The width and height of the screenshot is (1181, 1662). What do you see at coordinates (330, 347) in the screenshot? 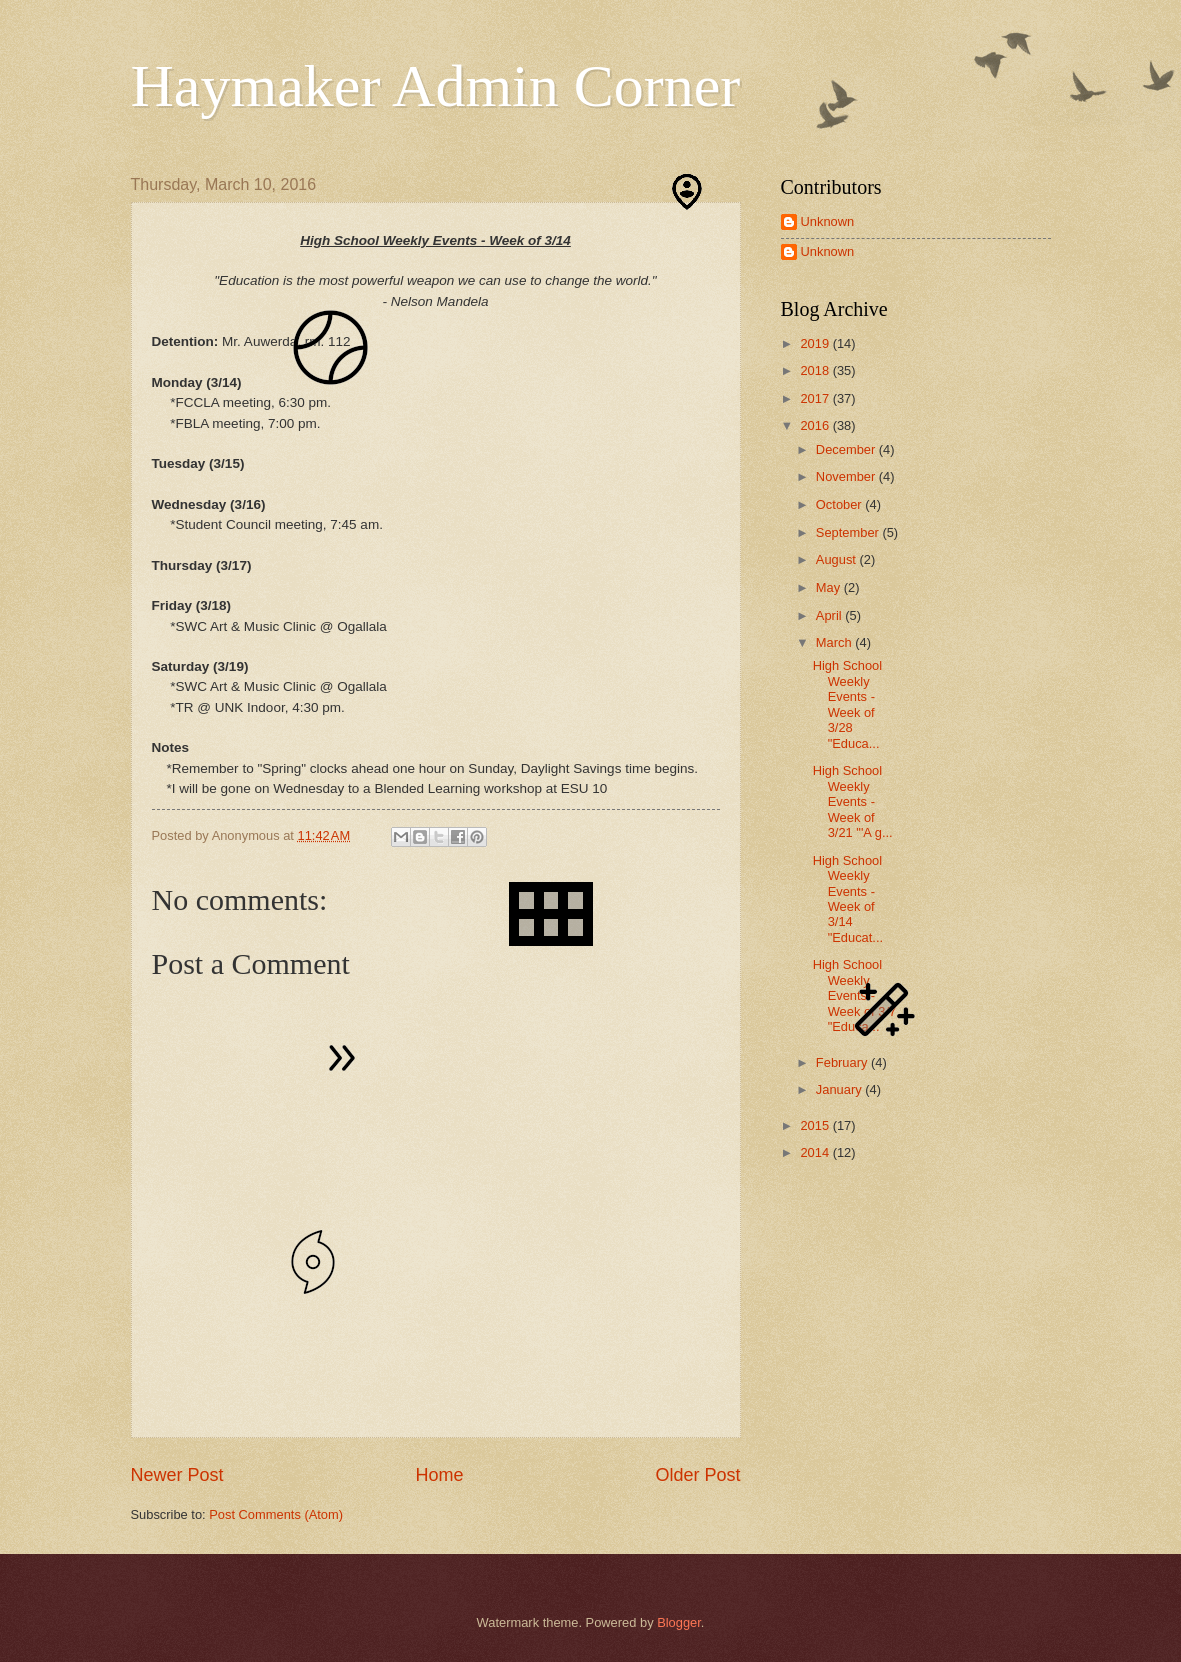
I see `access tennis or sports-related content` at bounding box center [330, 347].